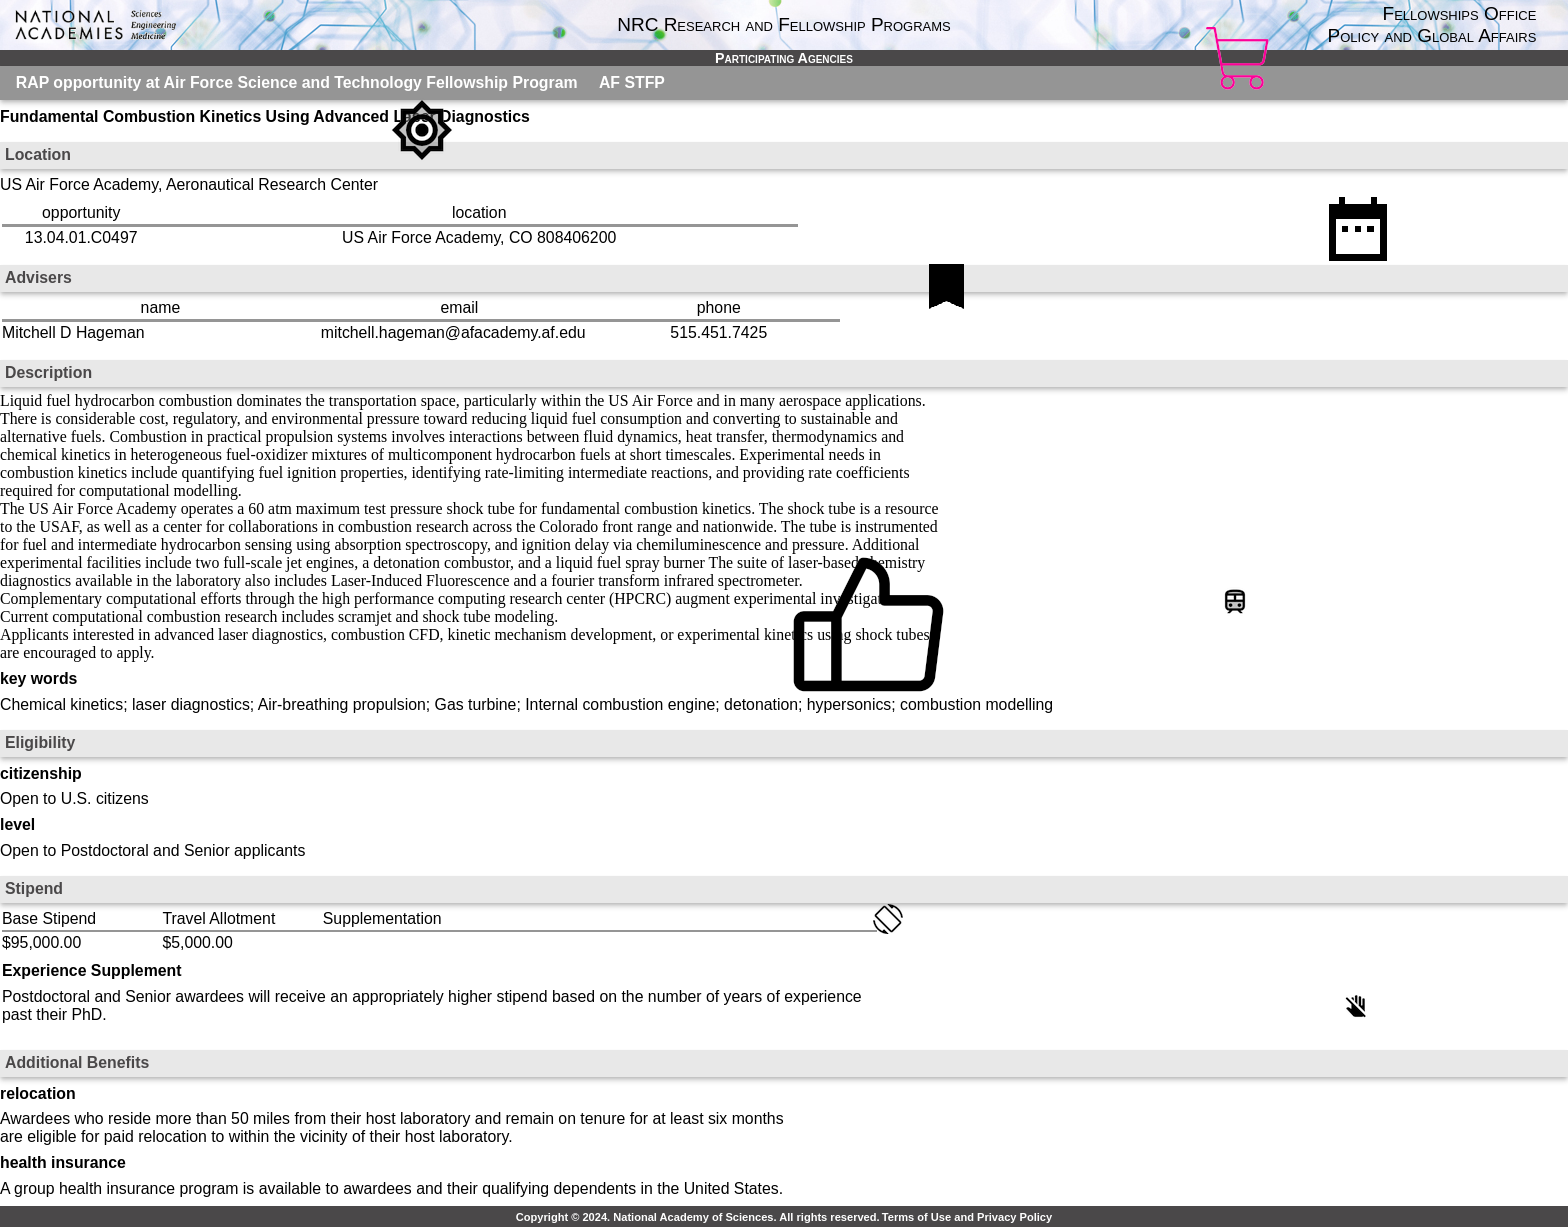 The width and height of the screenshot is (1568, 1227). Describe the element at coordinates (1238, 59) in the screenshot. I see `view your shopping cart` at that location.